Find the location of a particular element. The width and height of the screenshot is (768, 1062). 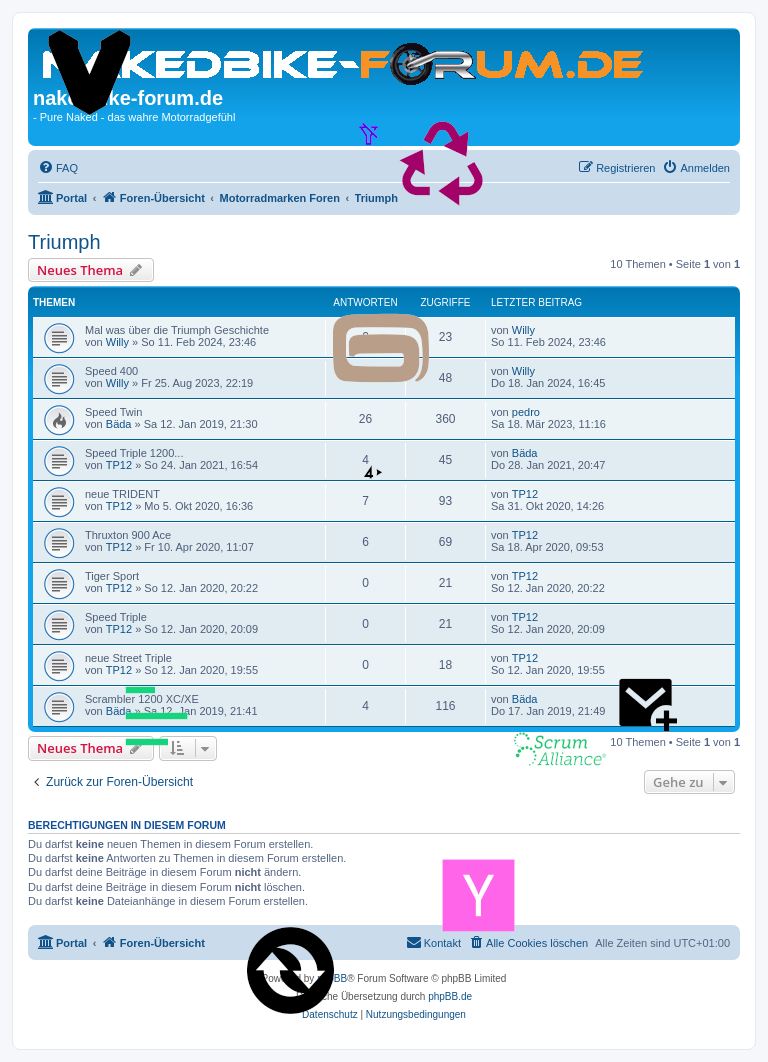

open the tv4 play streaming app is located at coordinates (373, 472).